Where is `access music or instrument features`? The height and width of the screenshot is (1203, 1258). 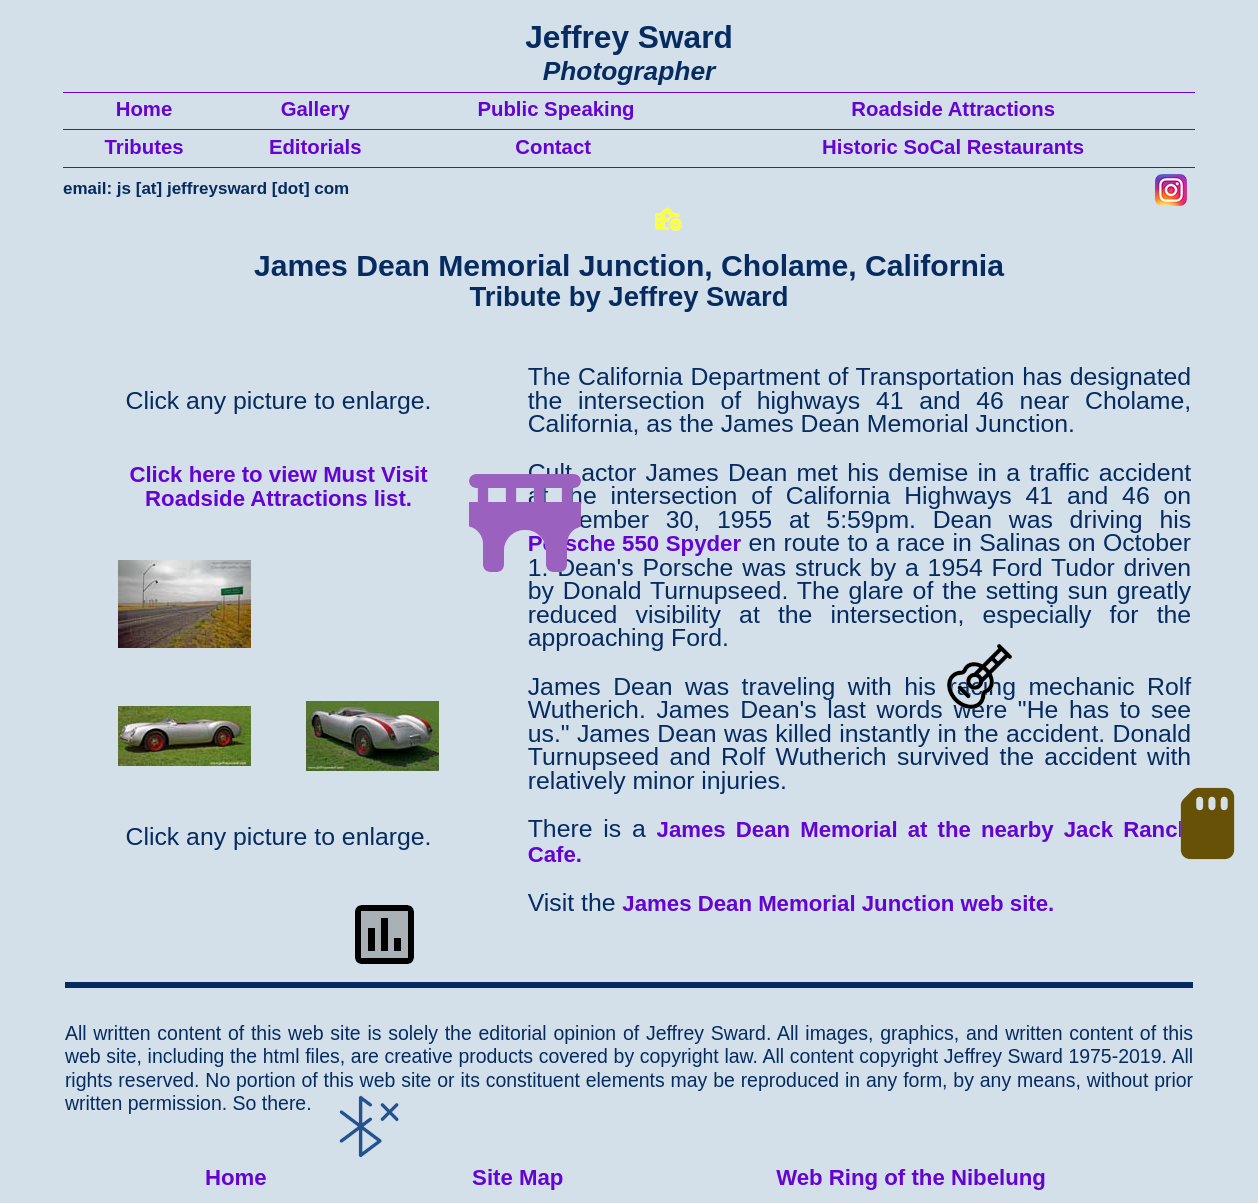 access music or instrument features is located at coordinates (979, 677).